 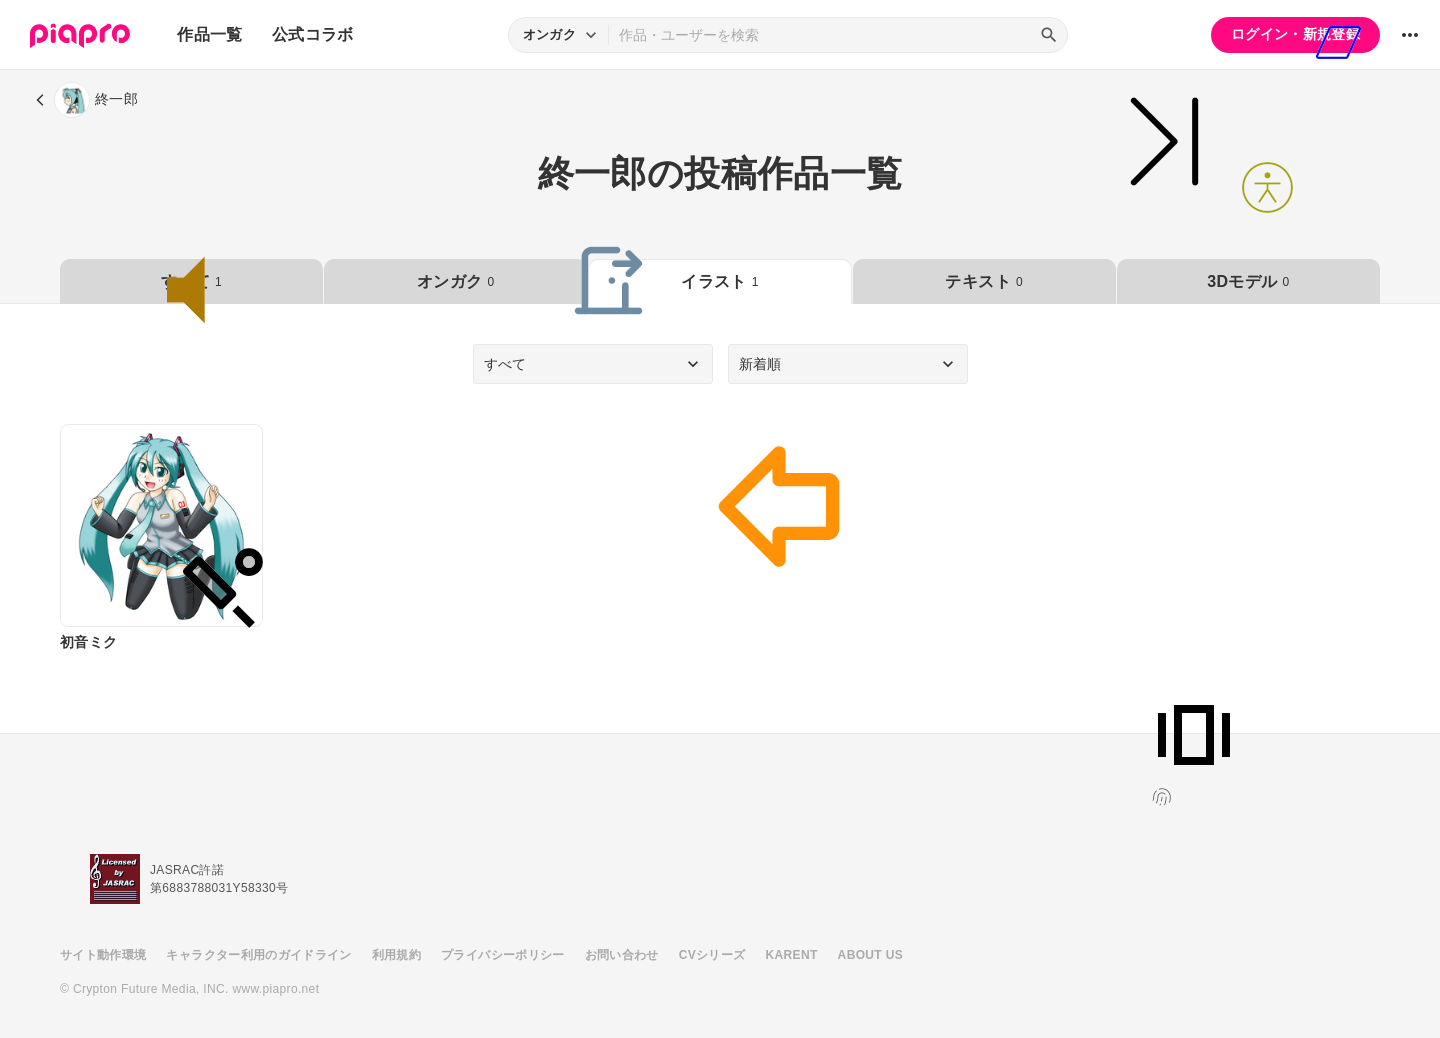 I want to click on access cricket sports content, so click(x=223, y=588).